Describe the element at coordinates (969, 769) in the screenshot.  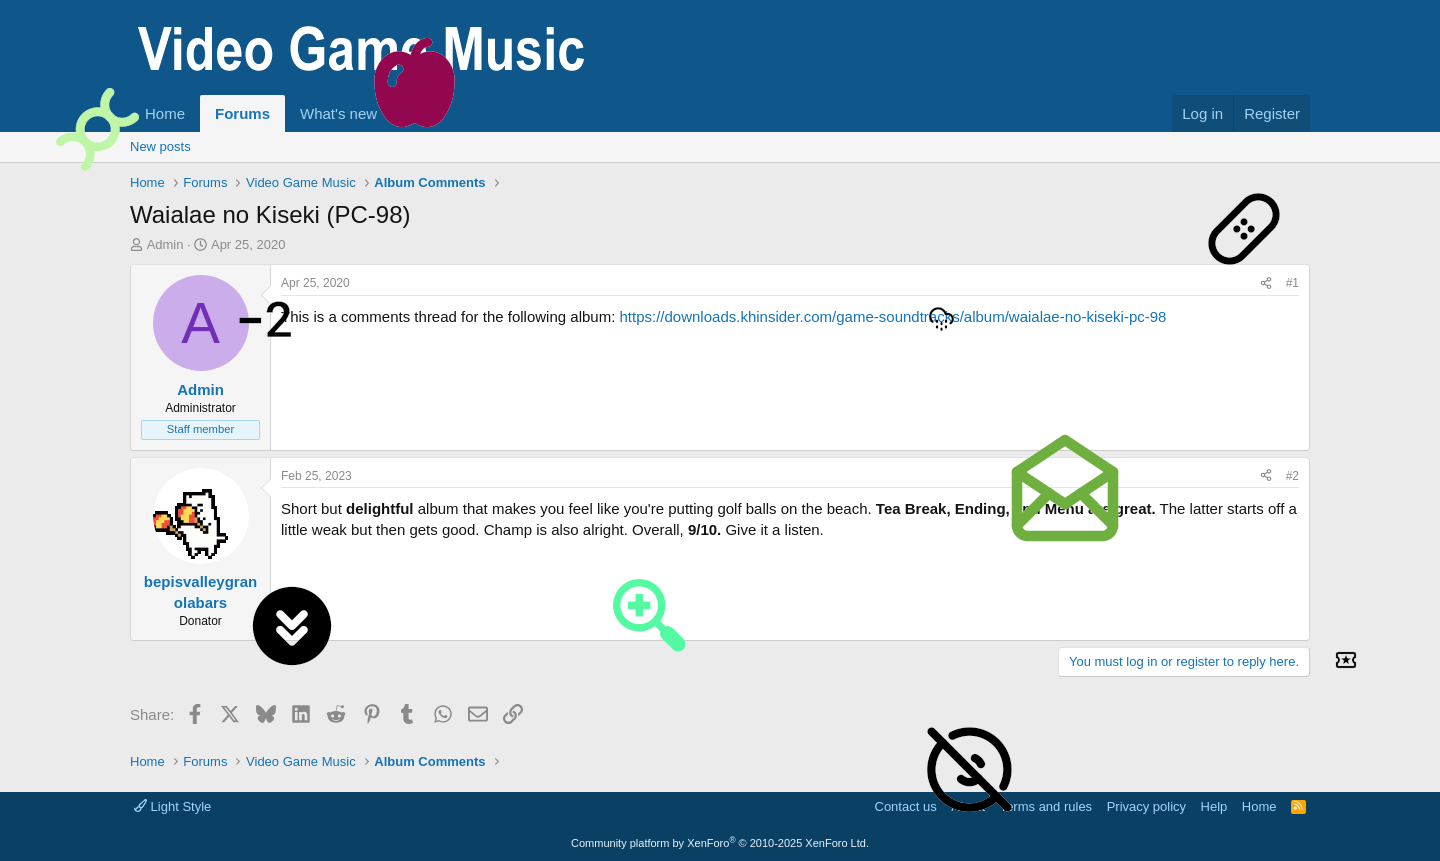
I see `disable copyleft licensing` at that location.